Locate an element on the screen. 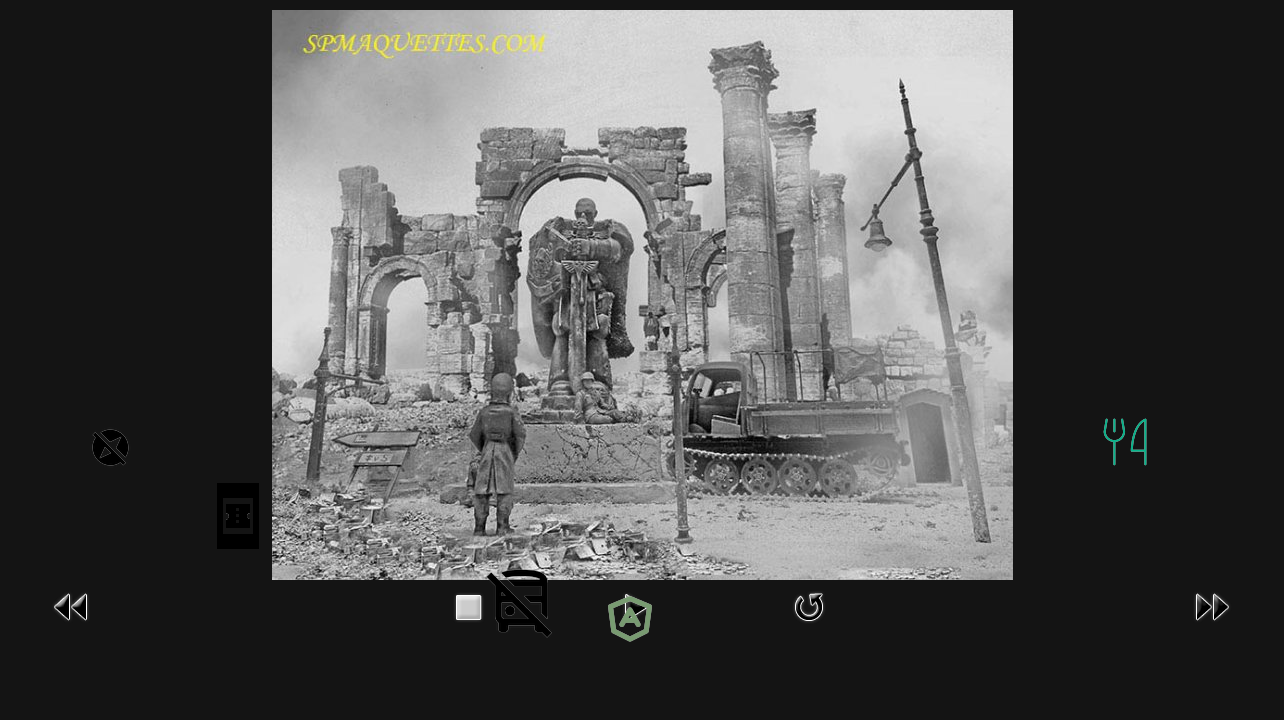 The image size is (1284, 720). book an appointment or reservation online is located at coordinates (238, 516).